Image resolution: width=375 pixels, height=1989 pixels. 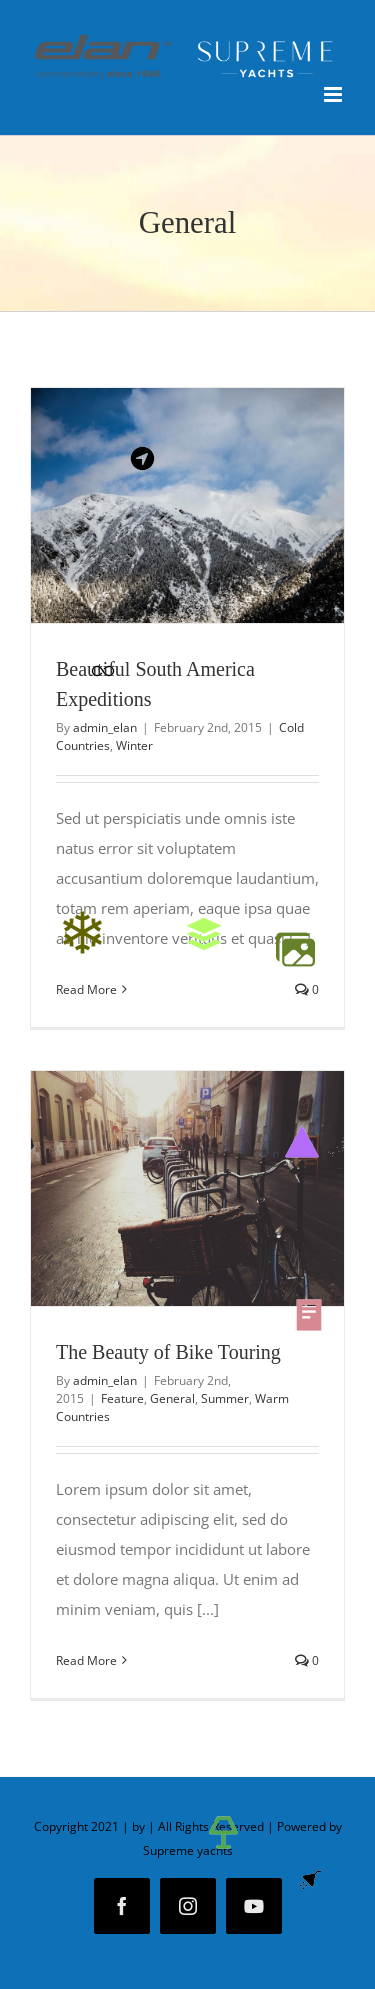 I want to click on open reader mode for distraction-free viewing, so click(x=309, y=1315).